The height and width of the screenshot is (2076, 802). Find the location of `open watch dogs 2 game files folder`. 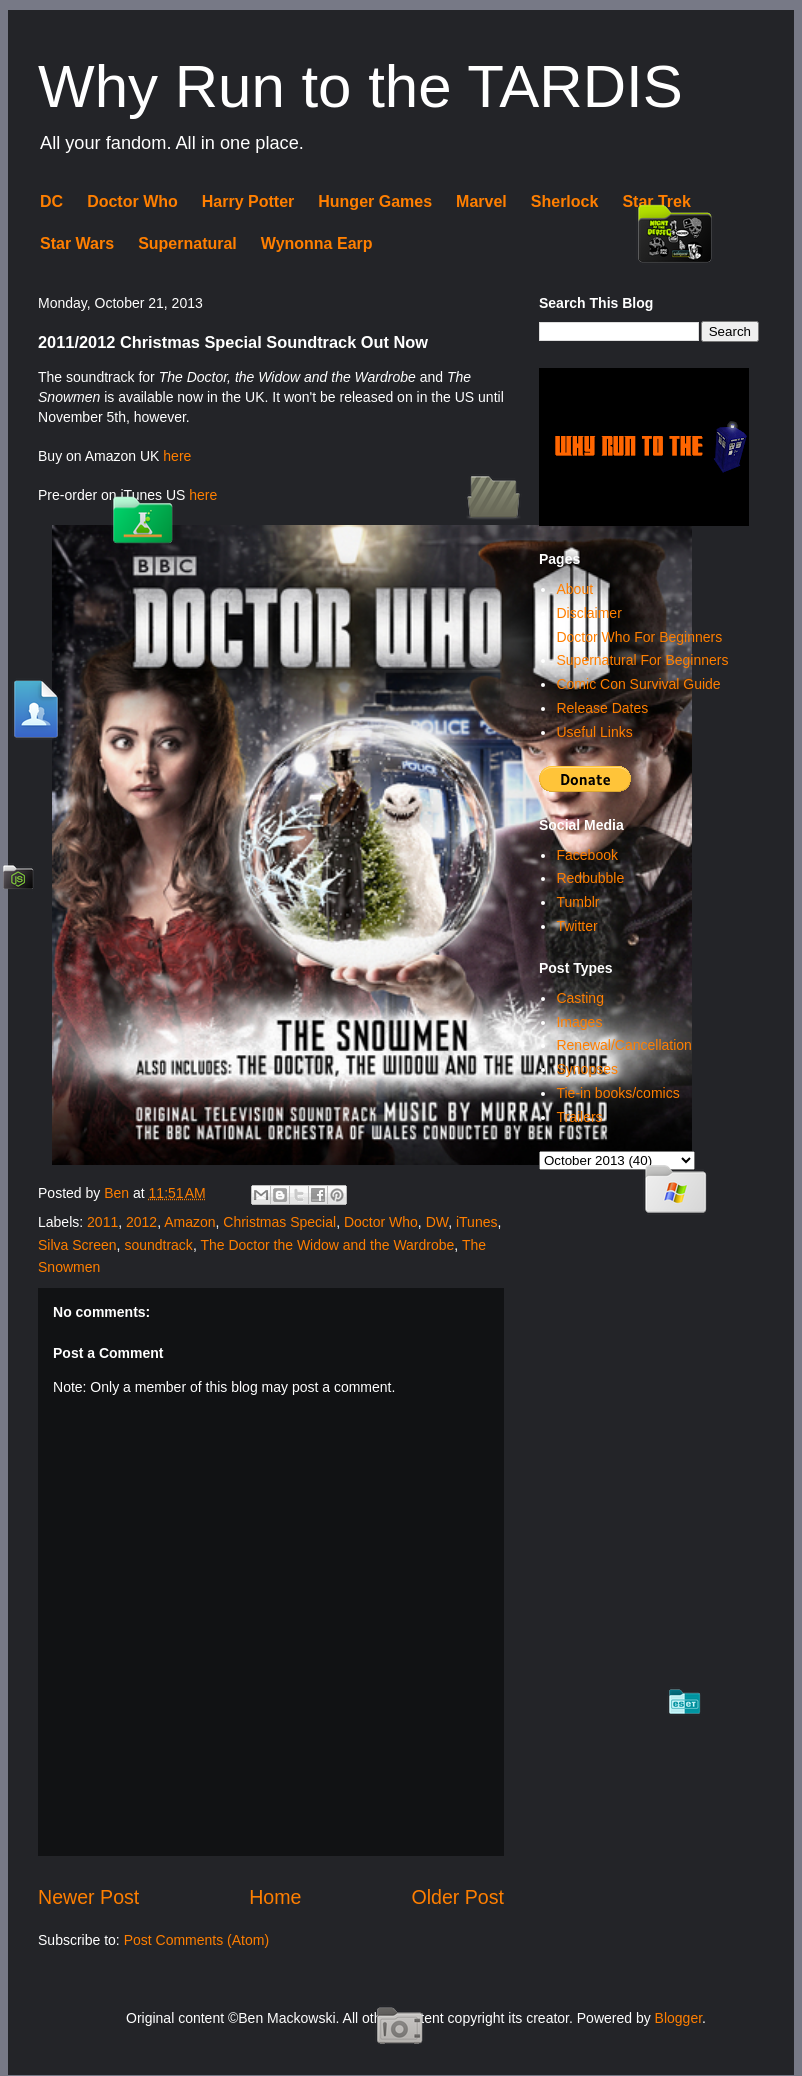

open watch dogs 2 game files folder is located at coordinates (674, 235).